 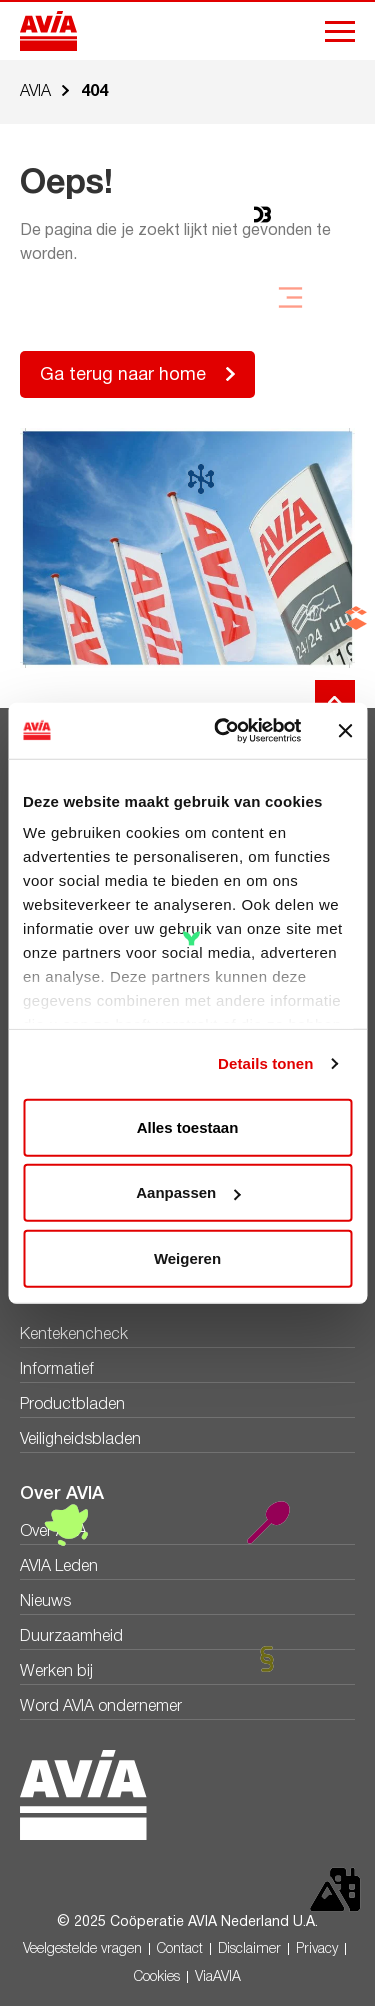 I want to click on instructure company logo, so click(x=356, y=618).